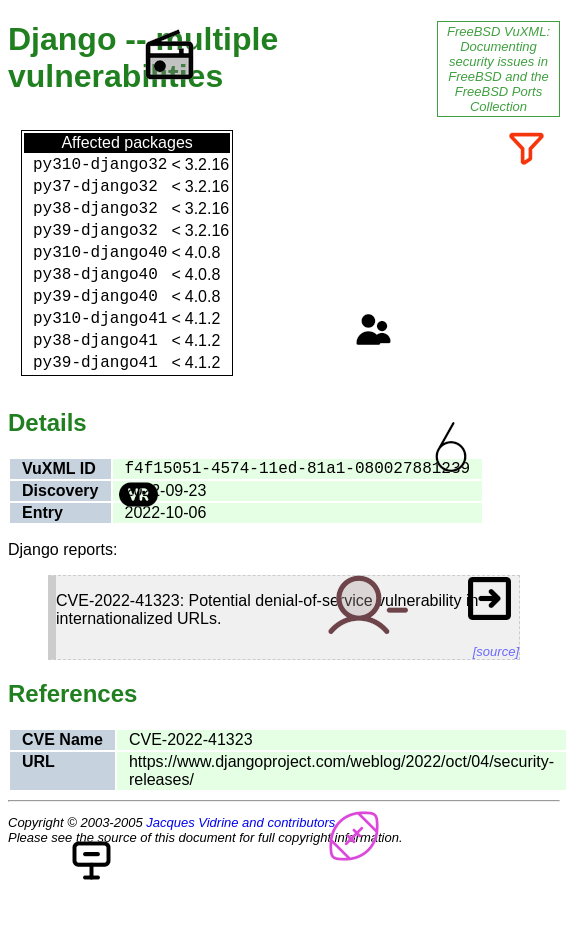 This screenshot has height=946, width=568. What do you see at coordinates (354, 836) in the screenshot?
I see `access sports scores and updates` at bounding box center [354, 836].